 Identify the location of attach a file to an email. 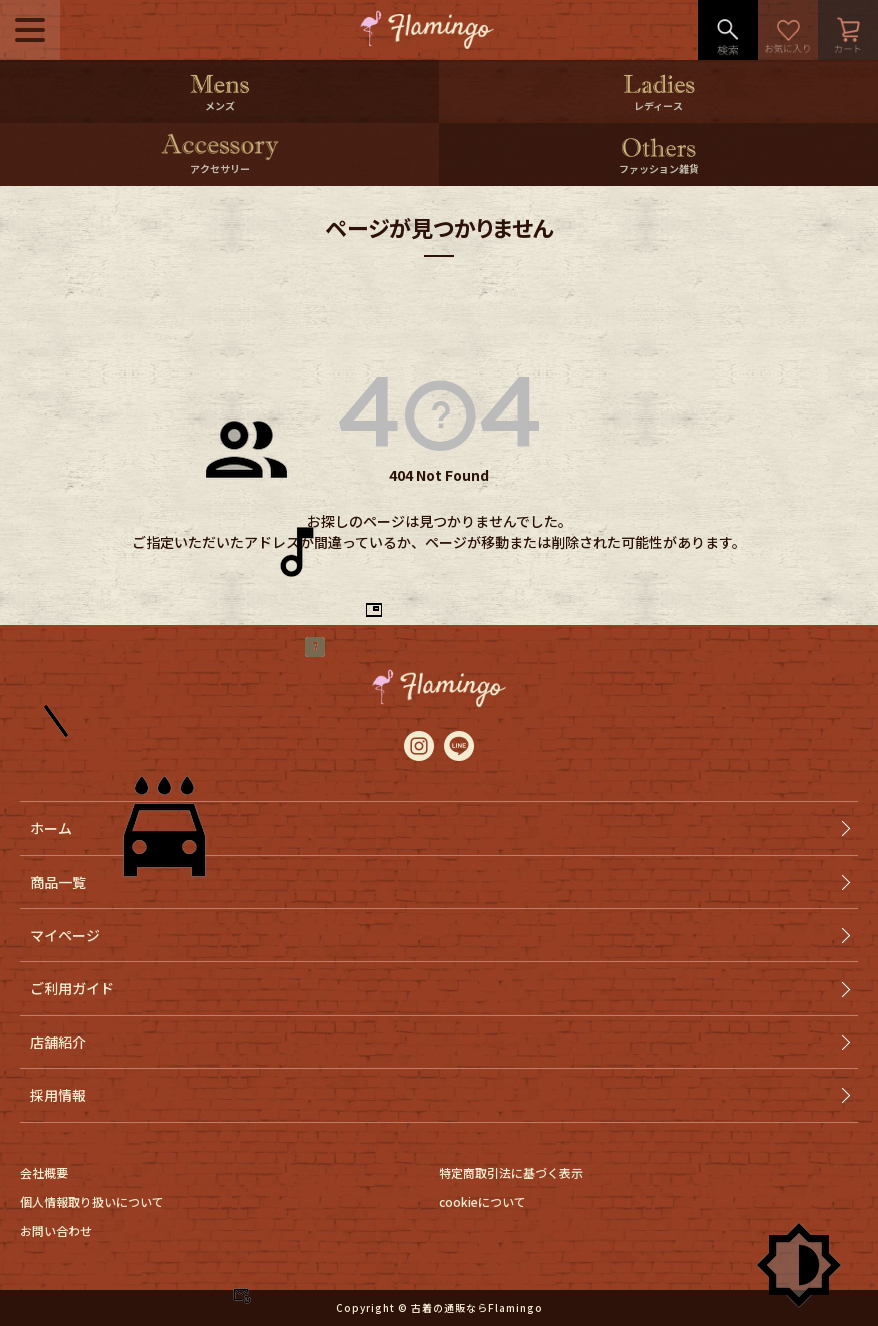
(242, 1296).